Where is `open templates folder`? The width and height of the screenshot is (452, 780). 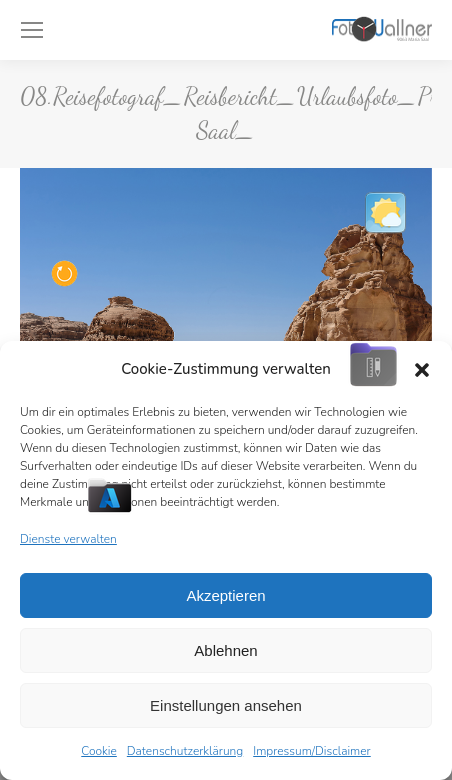
open templates folder is located at coordinates (373, 364).